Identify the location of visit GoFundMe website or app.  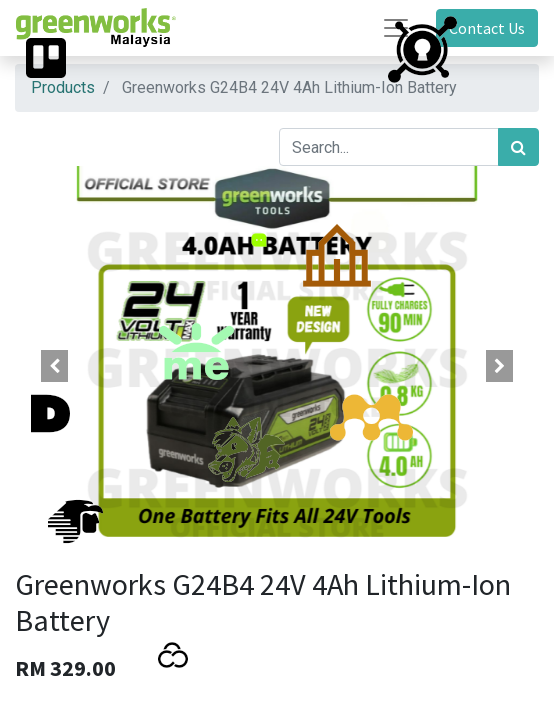
(196, 351).